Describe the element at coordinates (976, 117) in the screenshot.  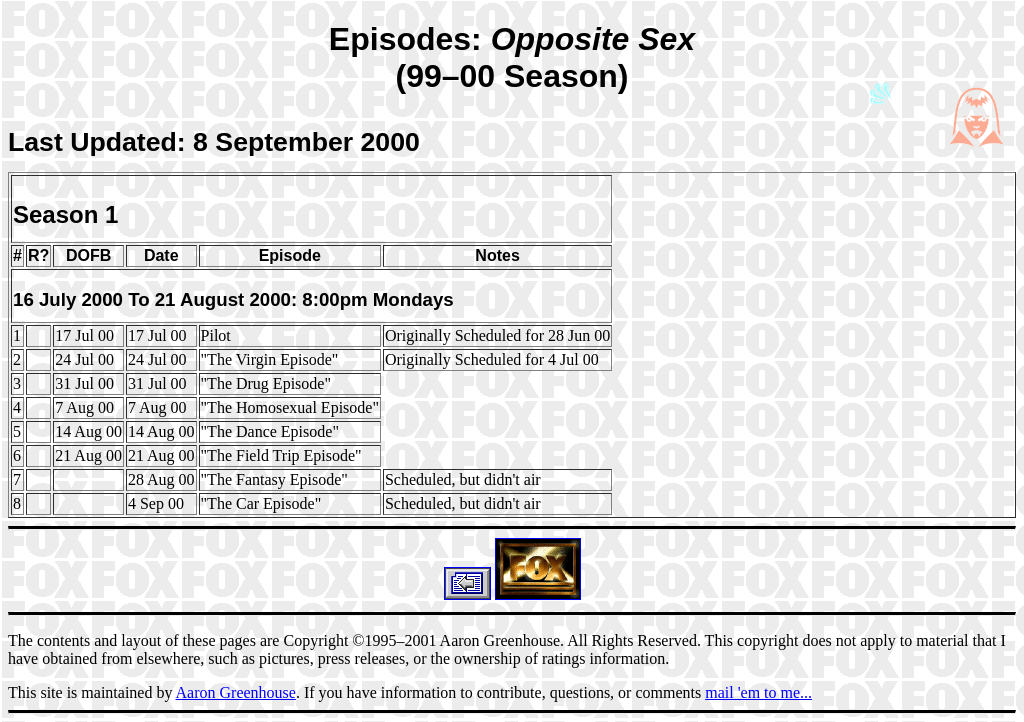
I see `select female vampire character` at that location.